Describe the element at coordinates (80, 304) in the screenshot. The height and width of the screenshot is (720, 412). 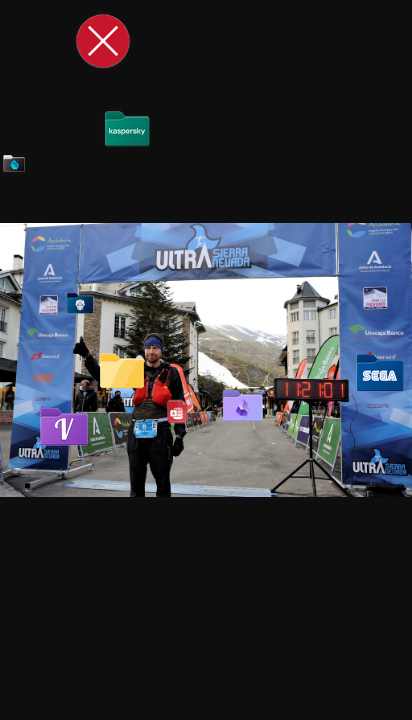
I see `open folder containing rexus gaming files` at that location.